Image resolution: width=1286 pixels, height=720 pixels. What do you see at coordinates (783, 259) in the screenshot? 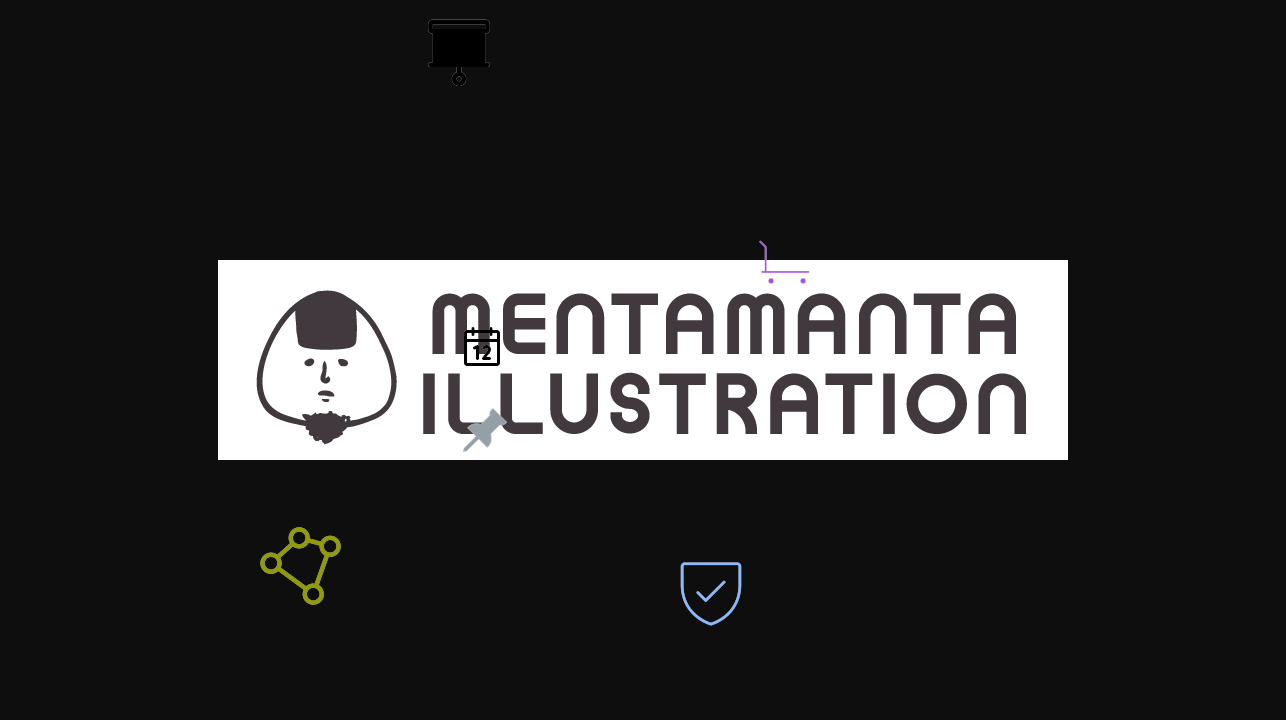
I see `view shopping cart` at bounding box center [783, 259].